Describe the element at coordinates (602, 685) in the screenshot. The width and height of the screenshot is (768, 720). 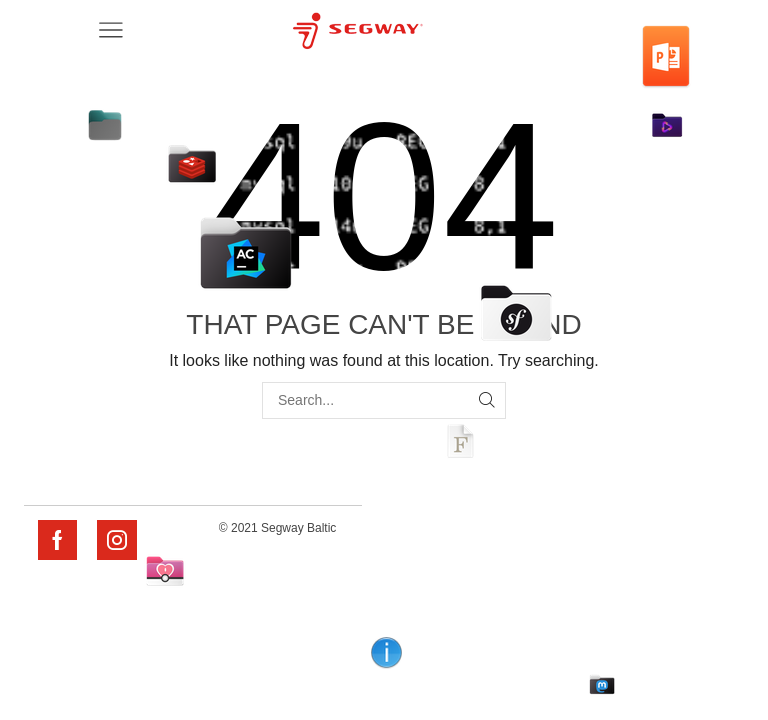
I see `folder containing mastodon-related files` at that location.